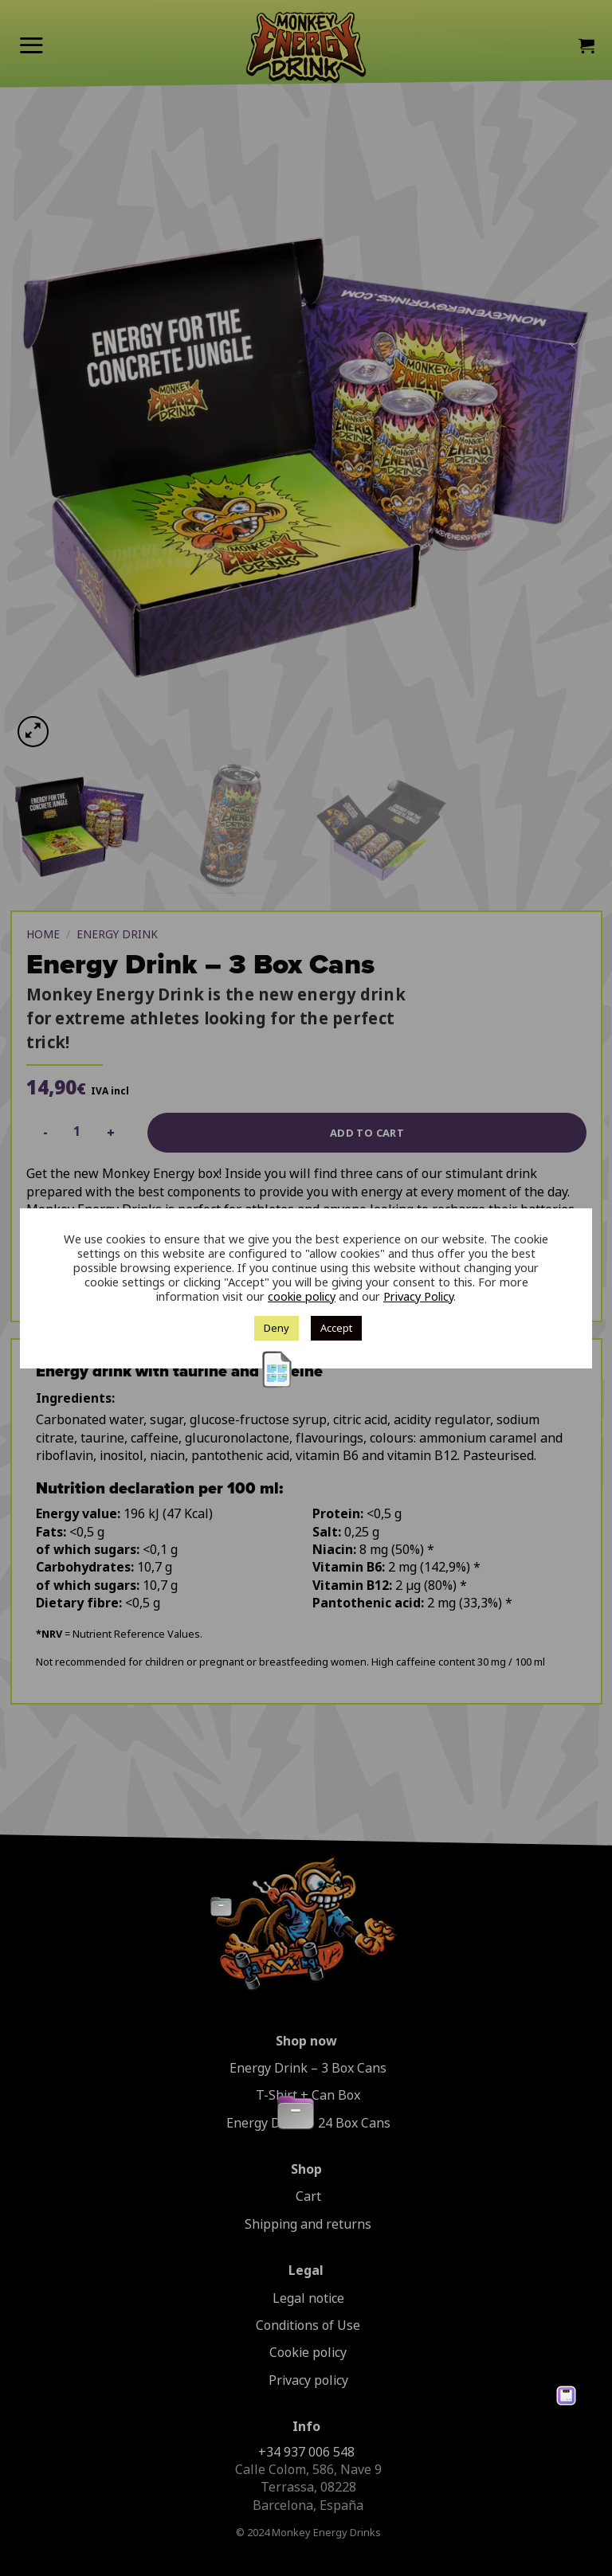 Image resolution: width=612 pixels, height=2576 pixels. I want to click on open the nautilus file manager, so click(296, 2112).